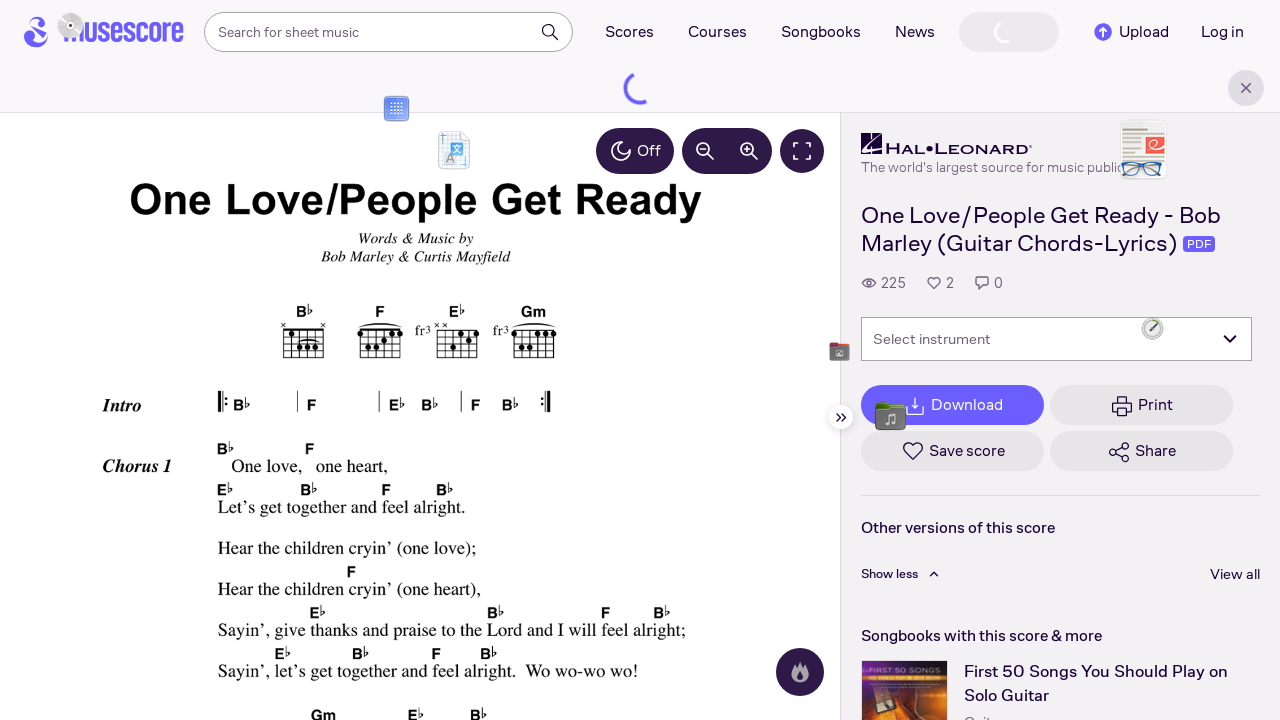 The image size is (1280, 720). I want to click on a gettext translation template file (.pot), so click(454, 150).